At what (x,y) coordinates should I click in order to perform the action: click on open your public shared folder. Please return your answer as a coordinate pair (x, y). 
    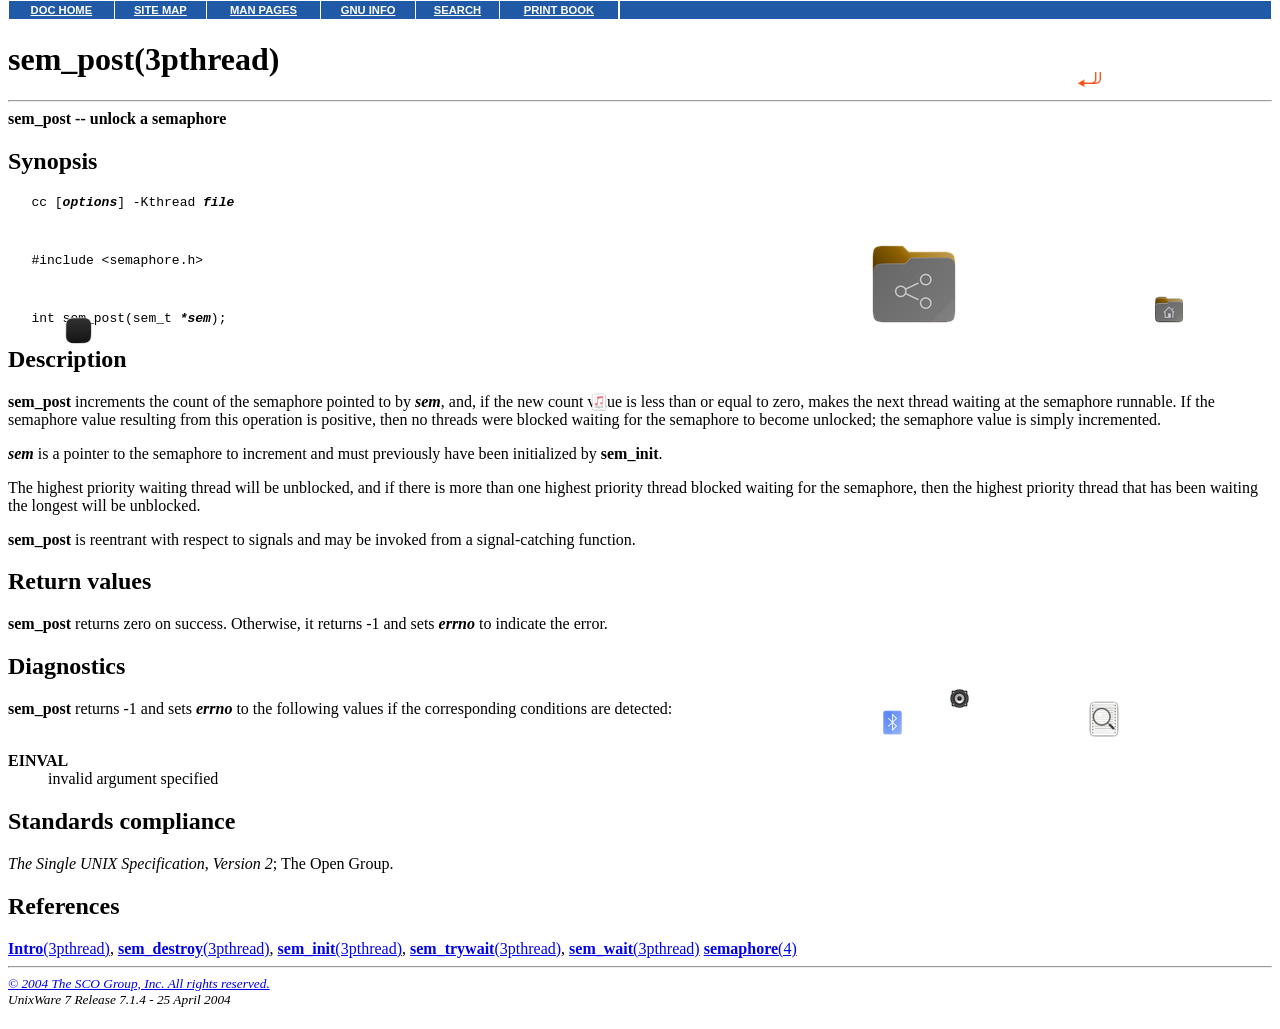
    Looking at the image, I should click on (914, 284).